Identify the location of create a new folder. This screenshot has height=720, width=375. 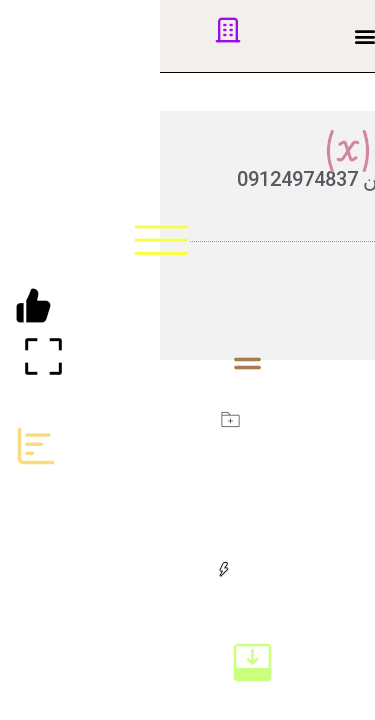
(230, 419).